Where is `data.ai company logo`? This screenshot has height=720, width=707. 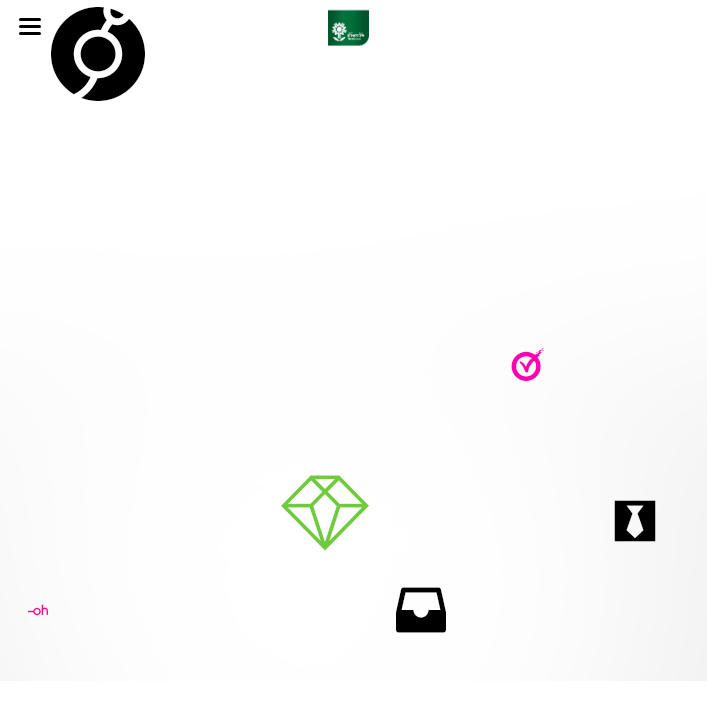 data.ai company logo is located at coordinates (325, 513).